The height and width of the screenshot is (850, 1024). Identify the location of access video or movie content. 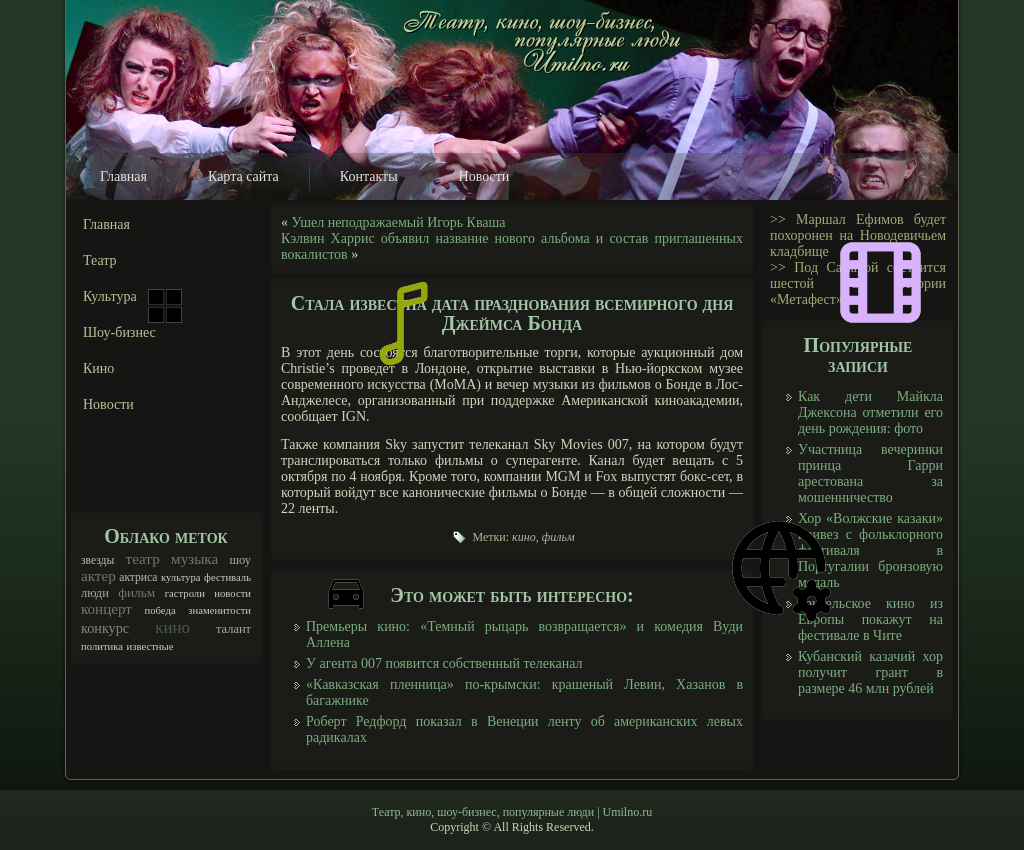
(880, 282).